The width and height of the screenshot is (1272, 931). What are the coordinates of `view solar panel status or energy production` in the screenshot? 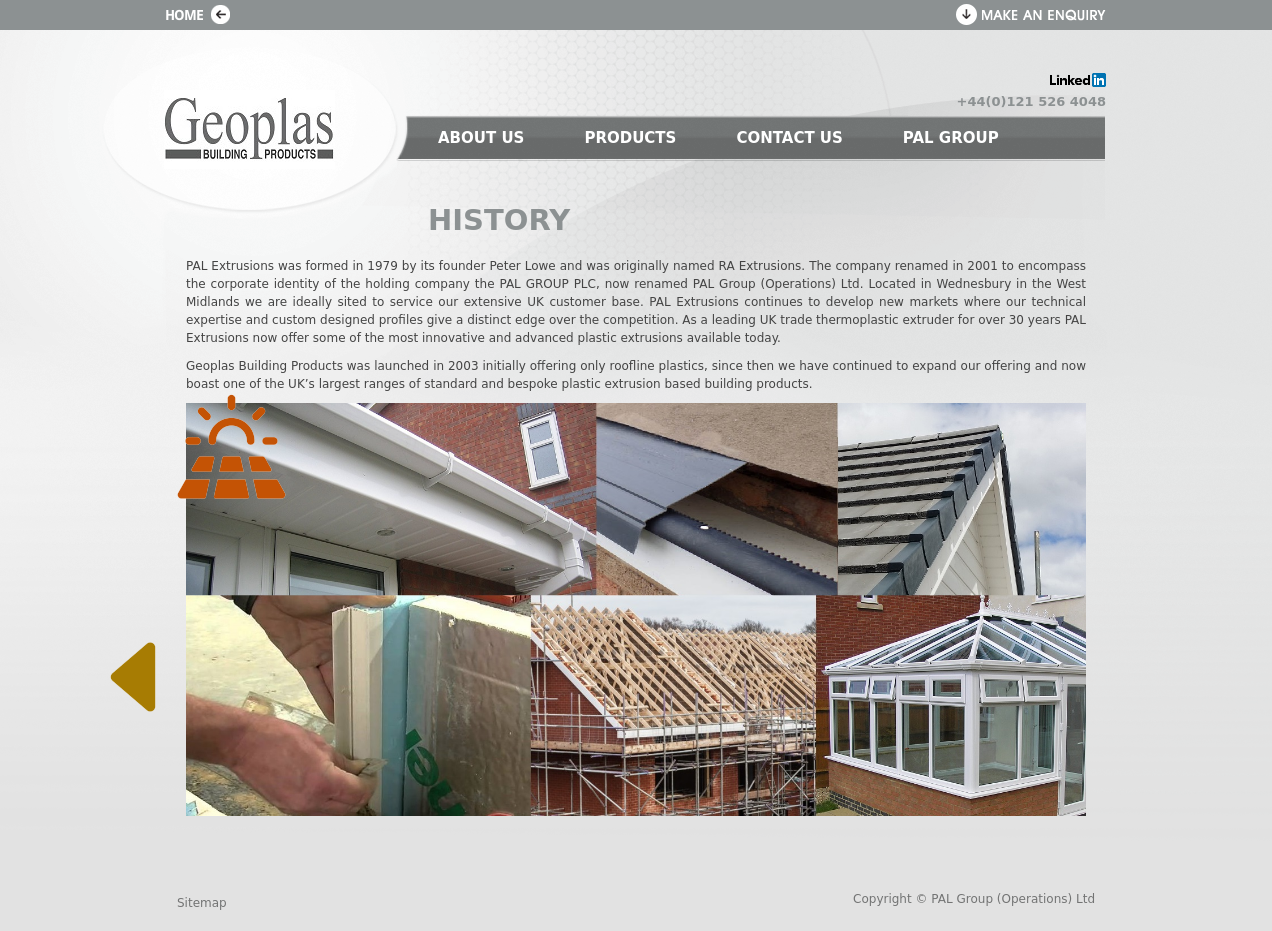 It's located at (231, 452).